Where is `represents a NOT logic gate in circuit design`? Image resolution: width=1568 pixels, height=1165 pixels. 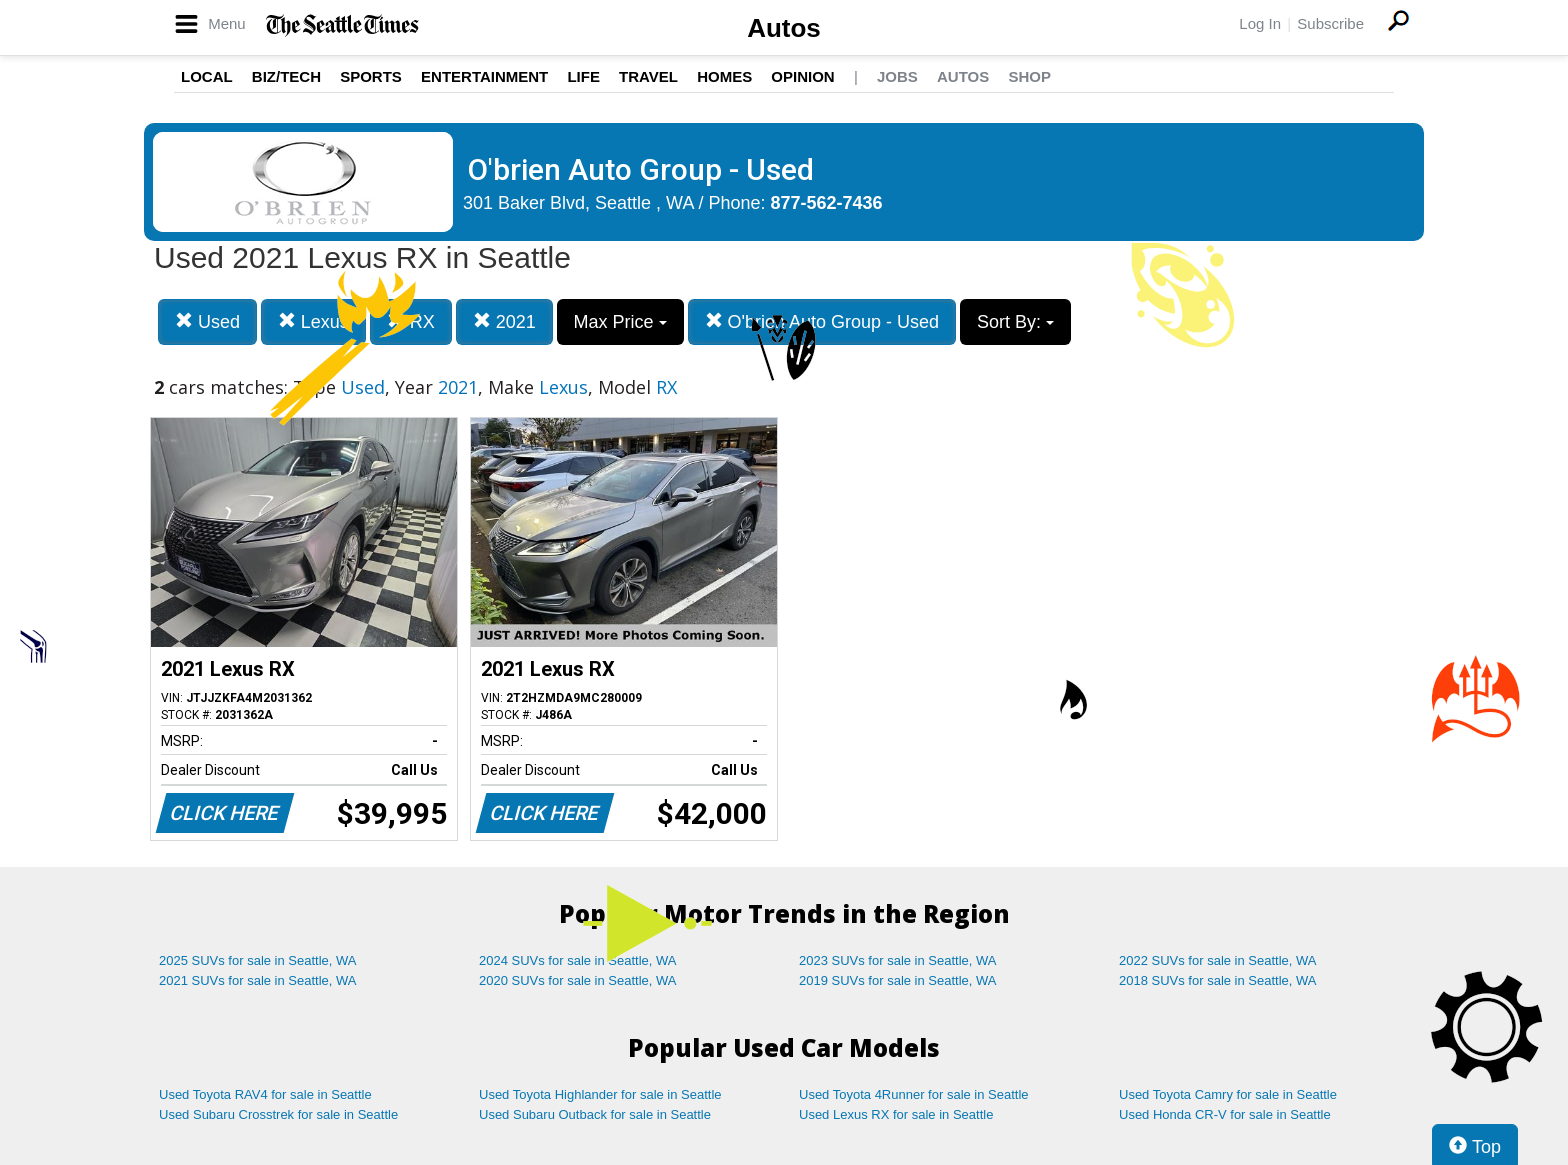
represents a NOT logic gate in circuit design is located at coordinates (647, 923).